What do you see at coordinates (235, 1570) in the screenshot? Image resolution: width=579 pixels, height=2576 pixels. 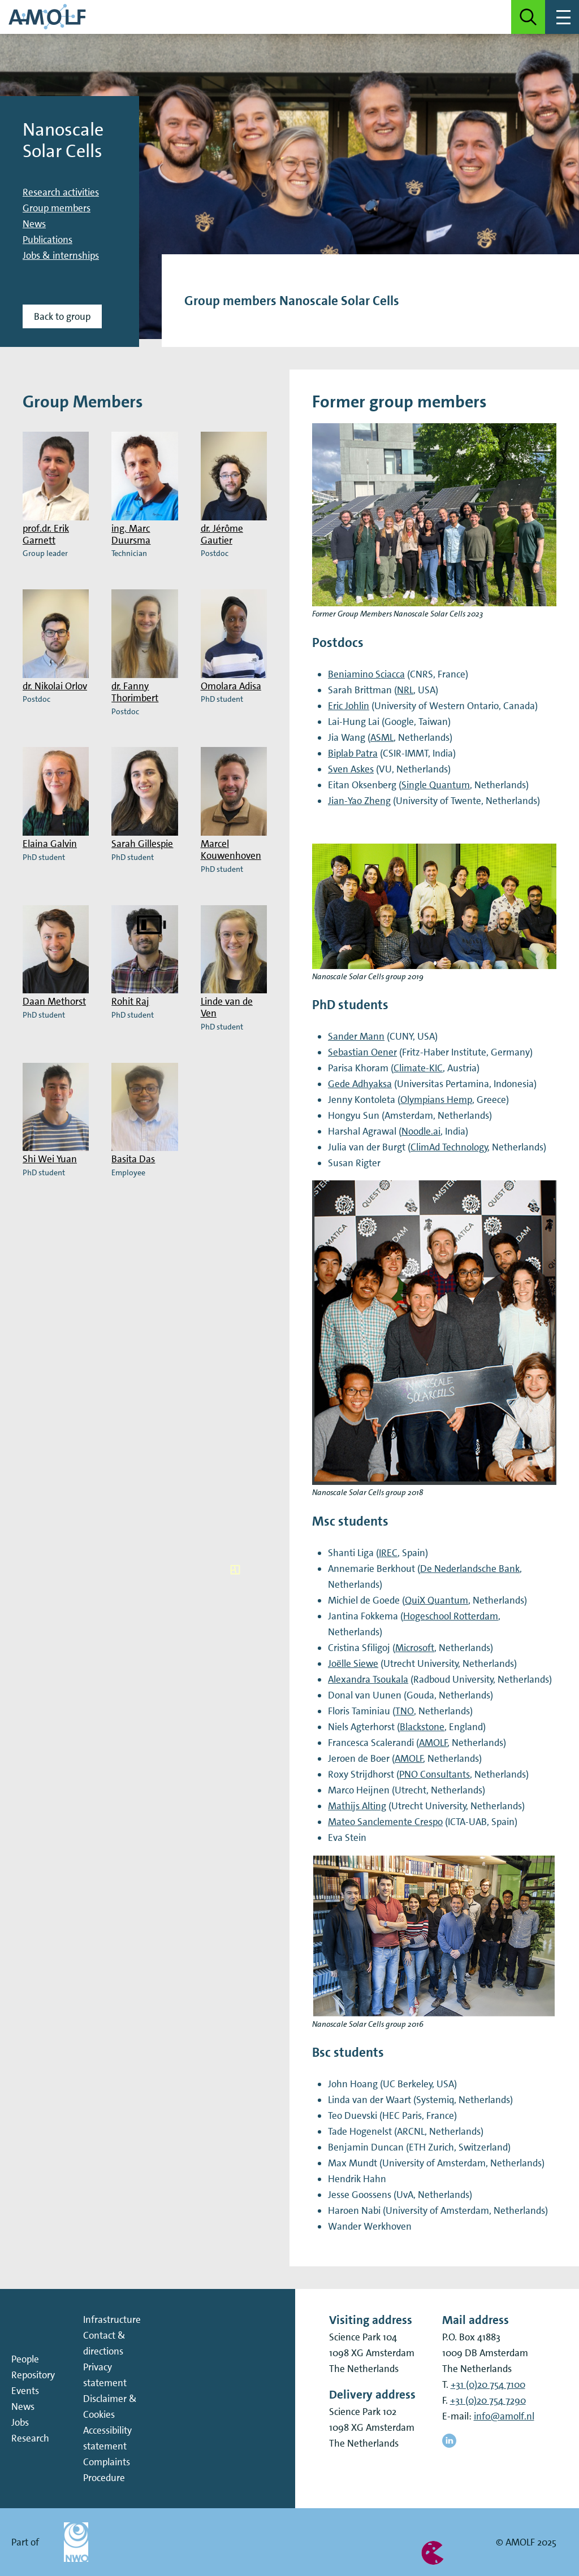 I see `create a photo collage` at bounding box center [235, 1570].